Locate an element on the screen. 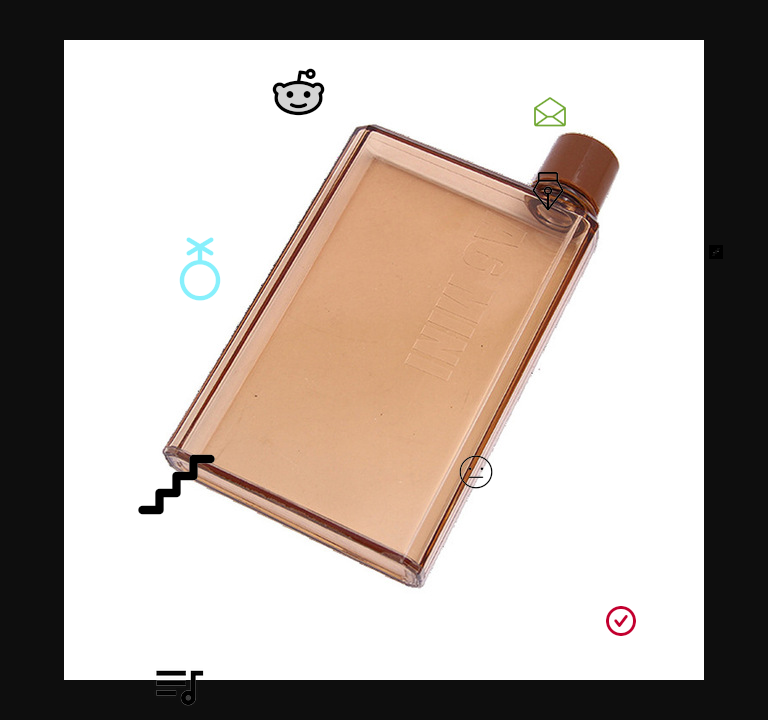 Image resolution: width=768 pixels, height=720 pixels. access drawing or illustration tools is located at coordinates (548, 190).